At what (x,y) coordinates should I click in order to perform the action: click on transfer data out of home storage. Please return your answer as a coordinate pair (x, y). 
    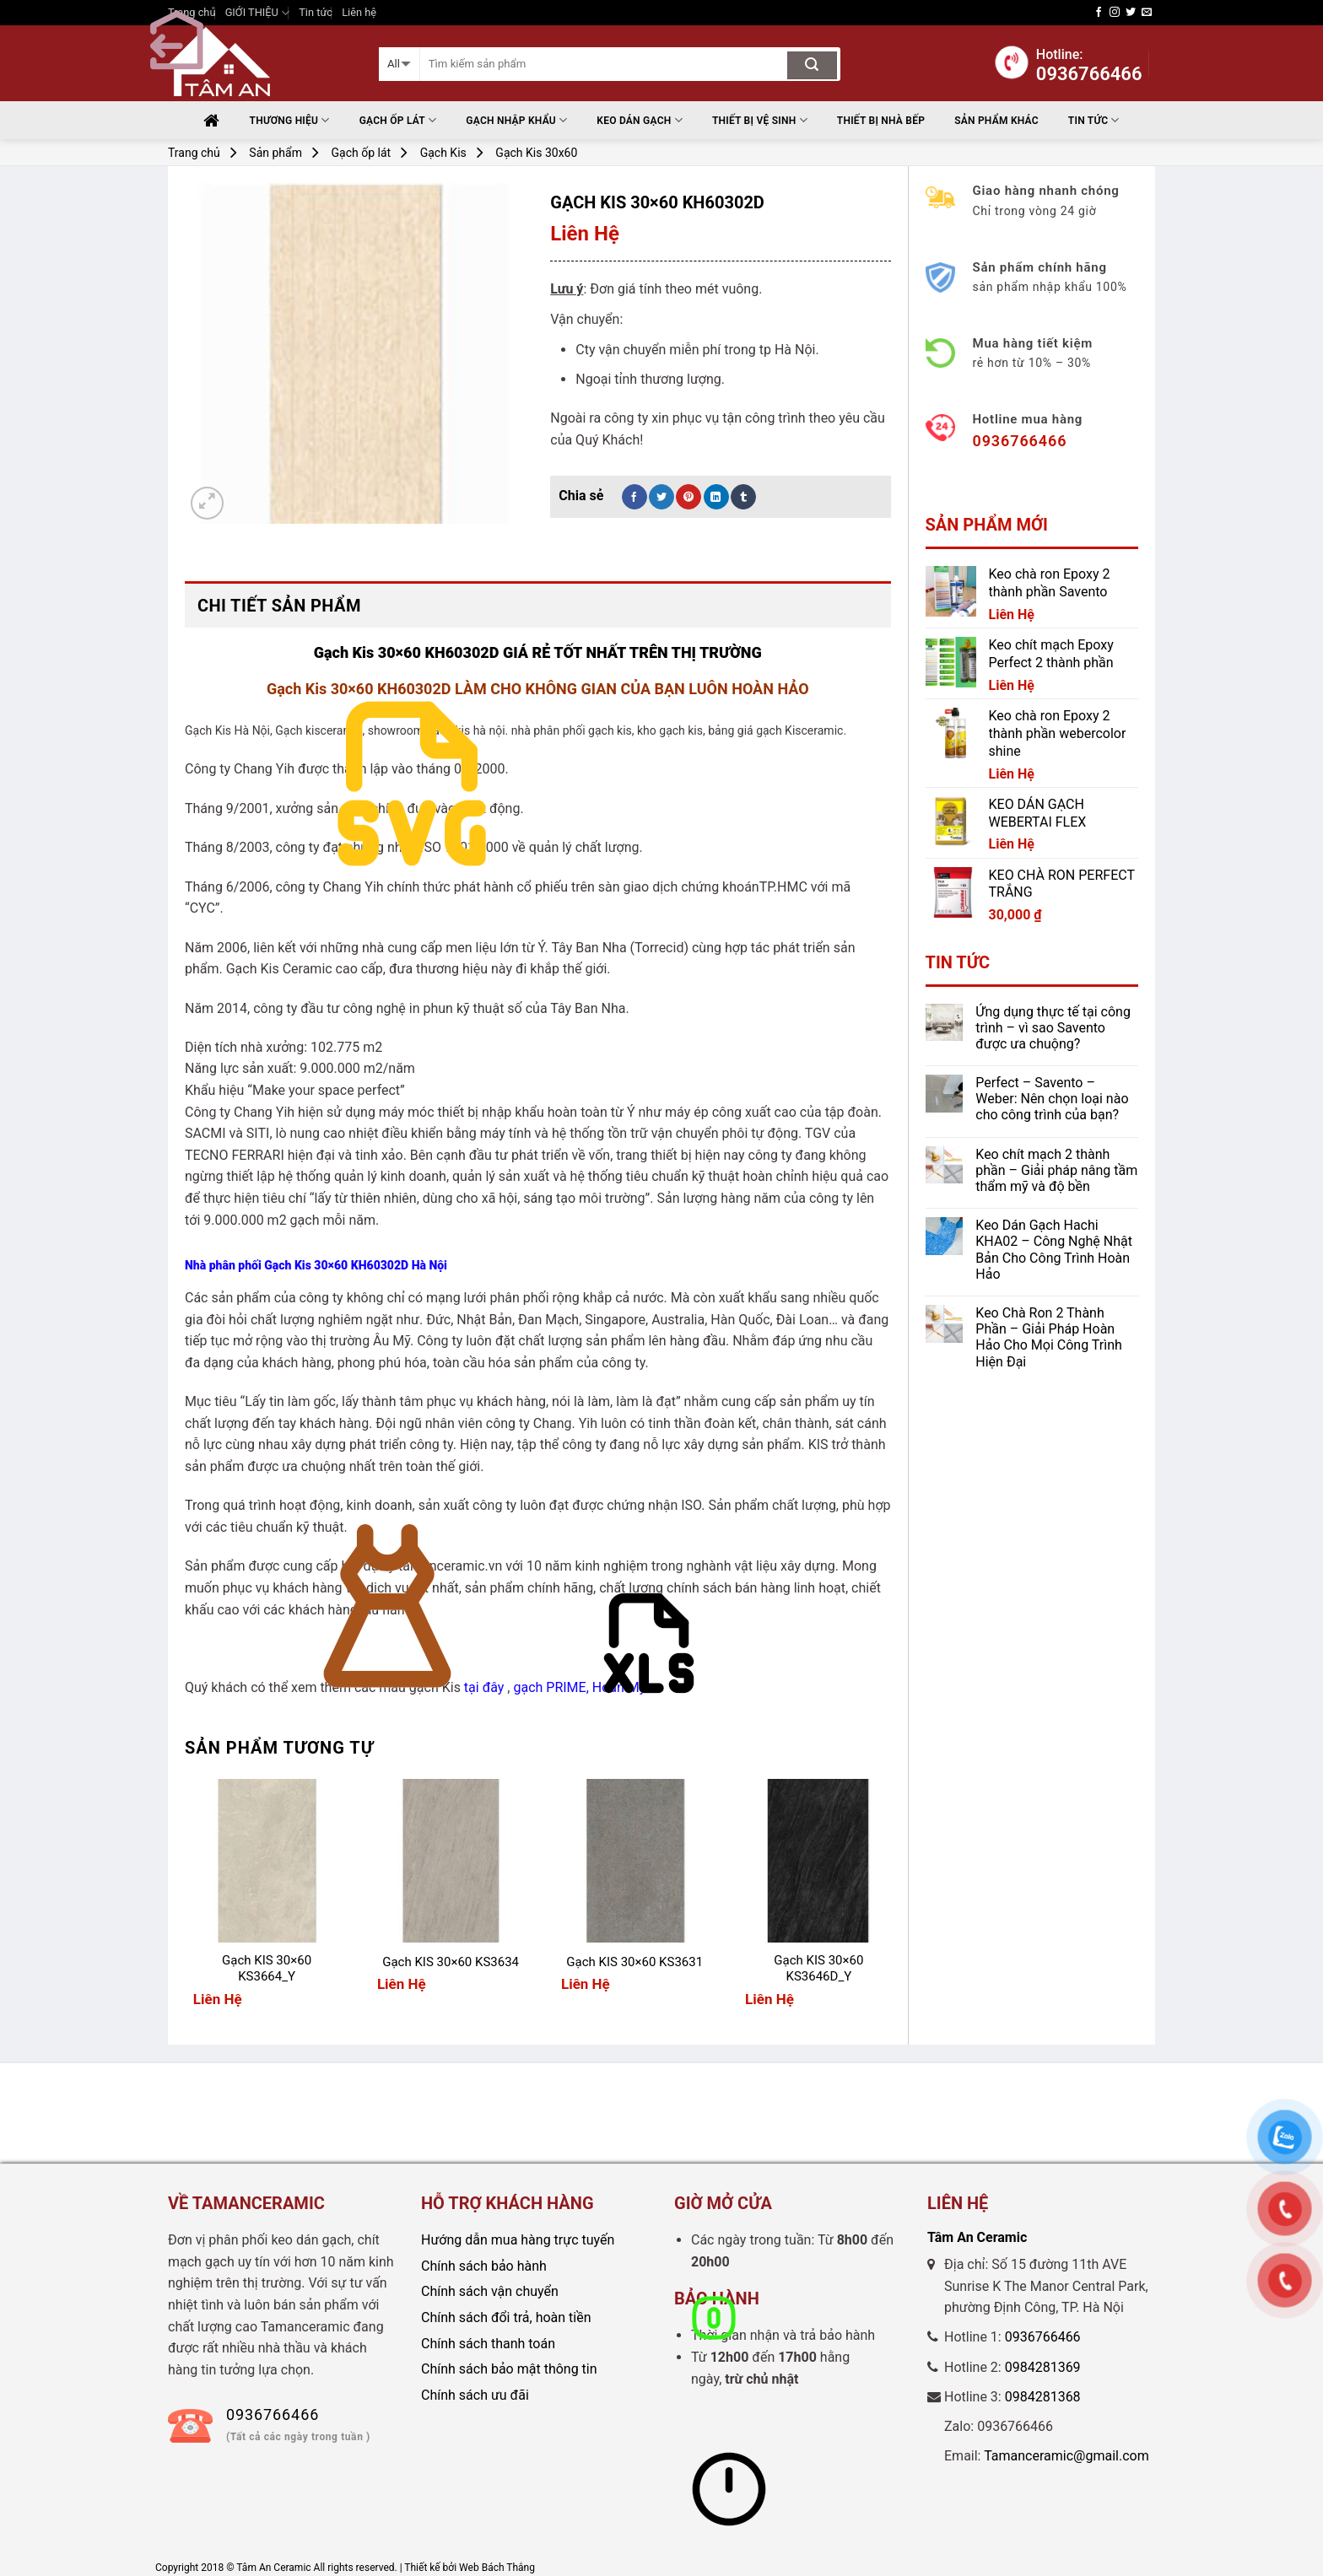
    Looking at the image, I should click on (176, 40).